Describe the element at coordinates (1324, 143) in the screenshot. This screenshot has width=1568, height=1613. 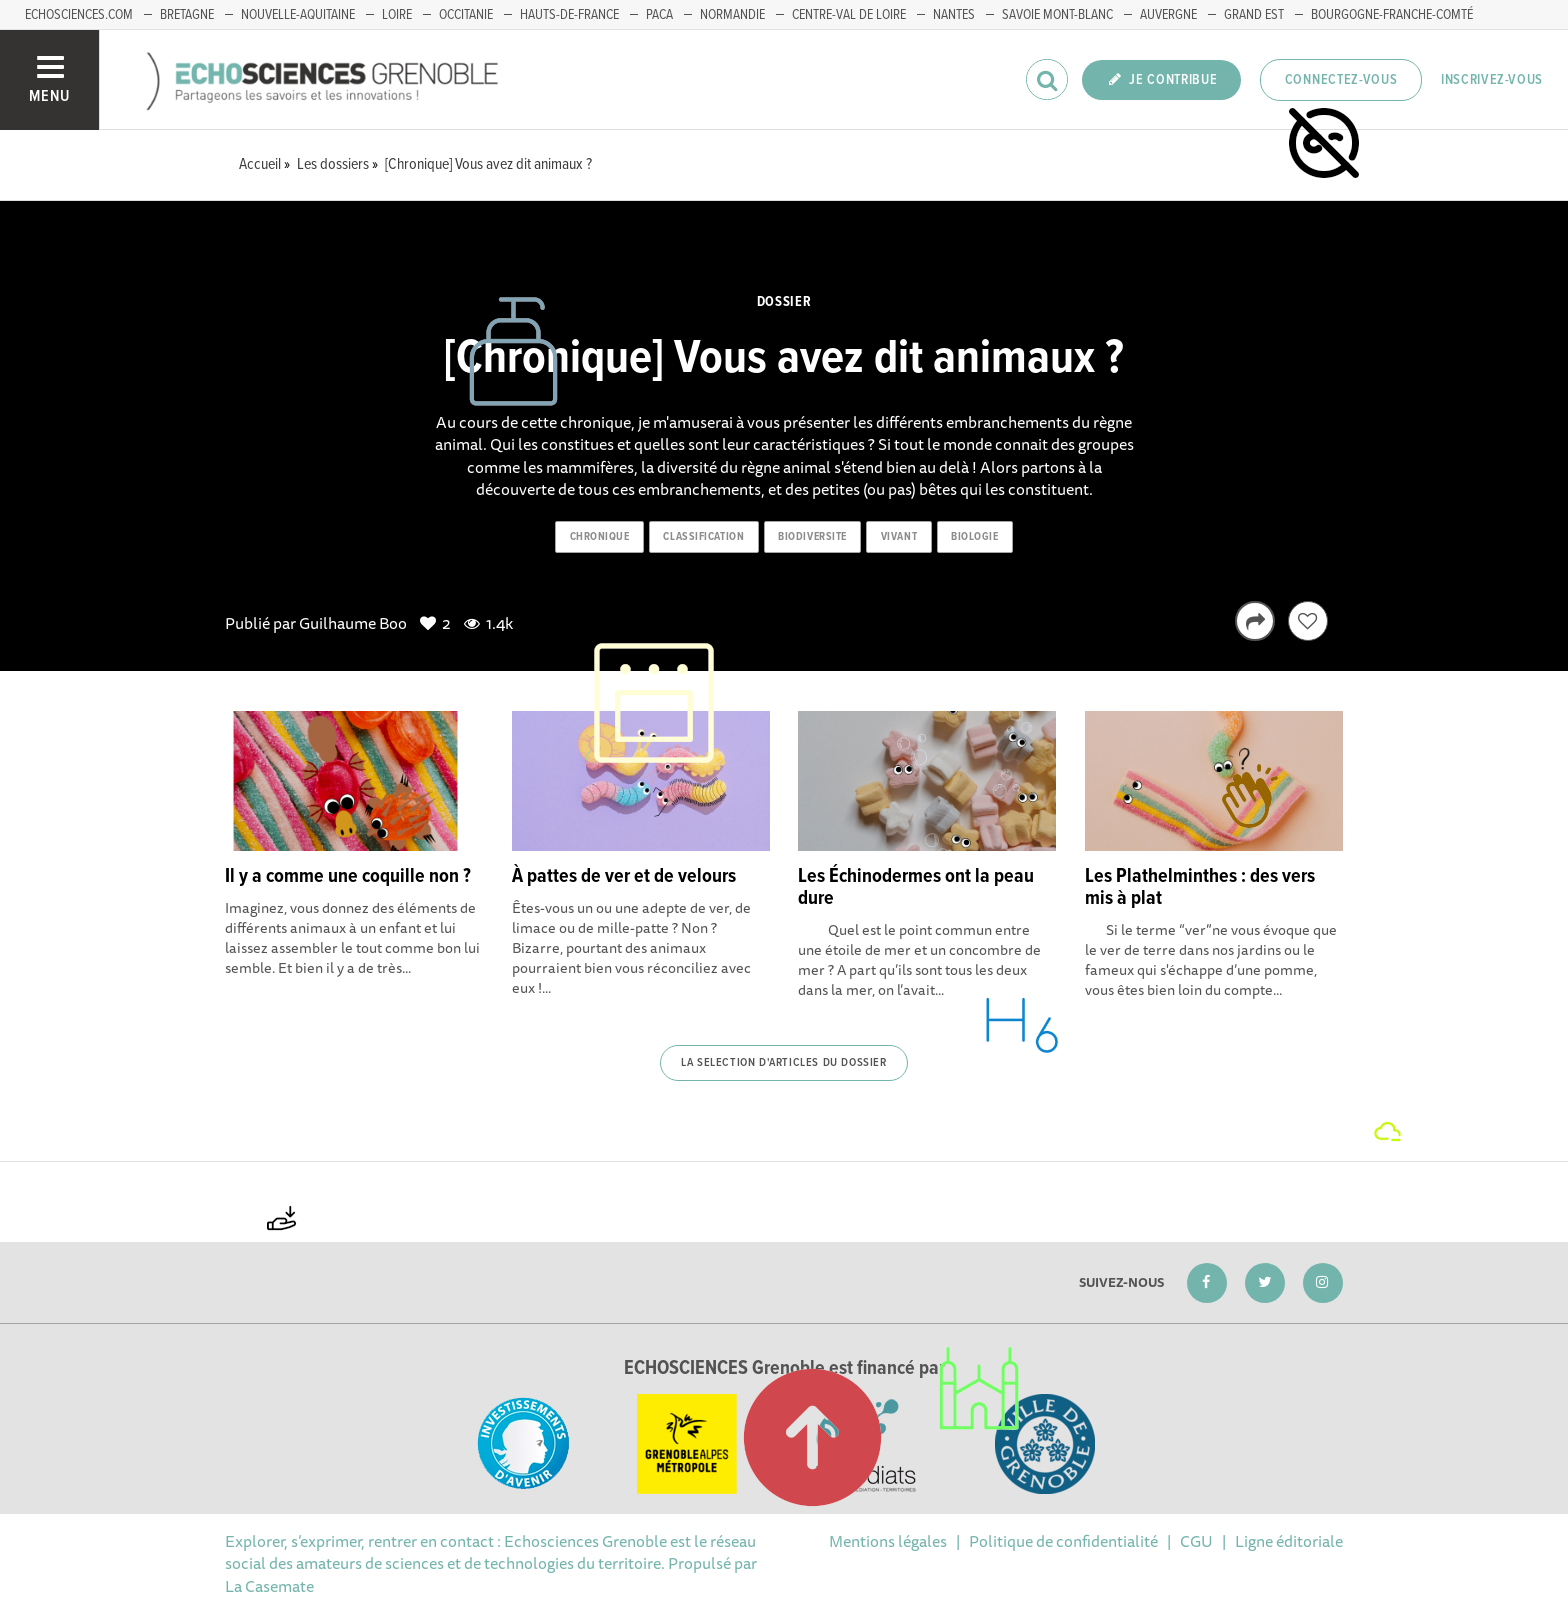
I see `indicates content is not under creative commons license` at that location.